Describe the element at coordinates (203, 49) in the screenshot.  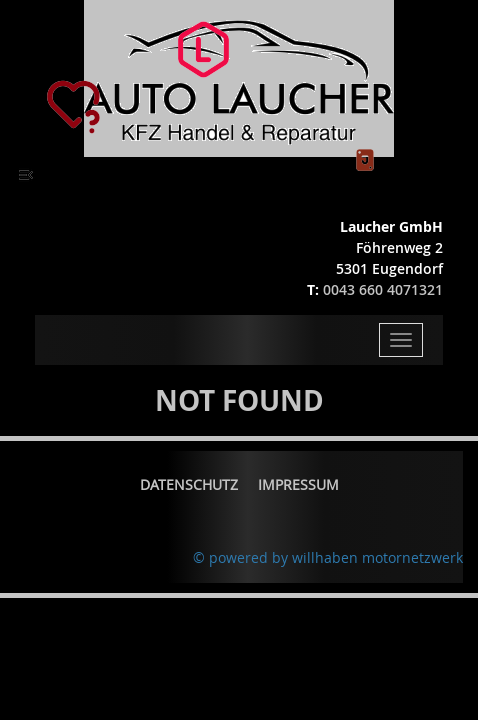
I see `indicates a "large" size option` at that location.